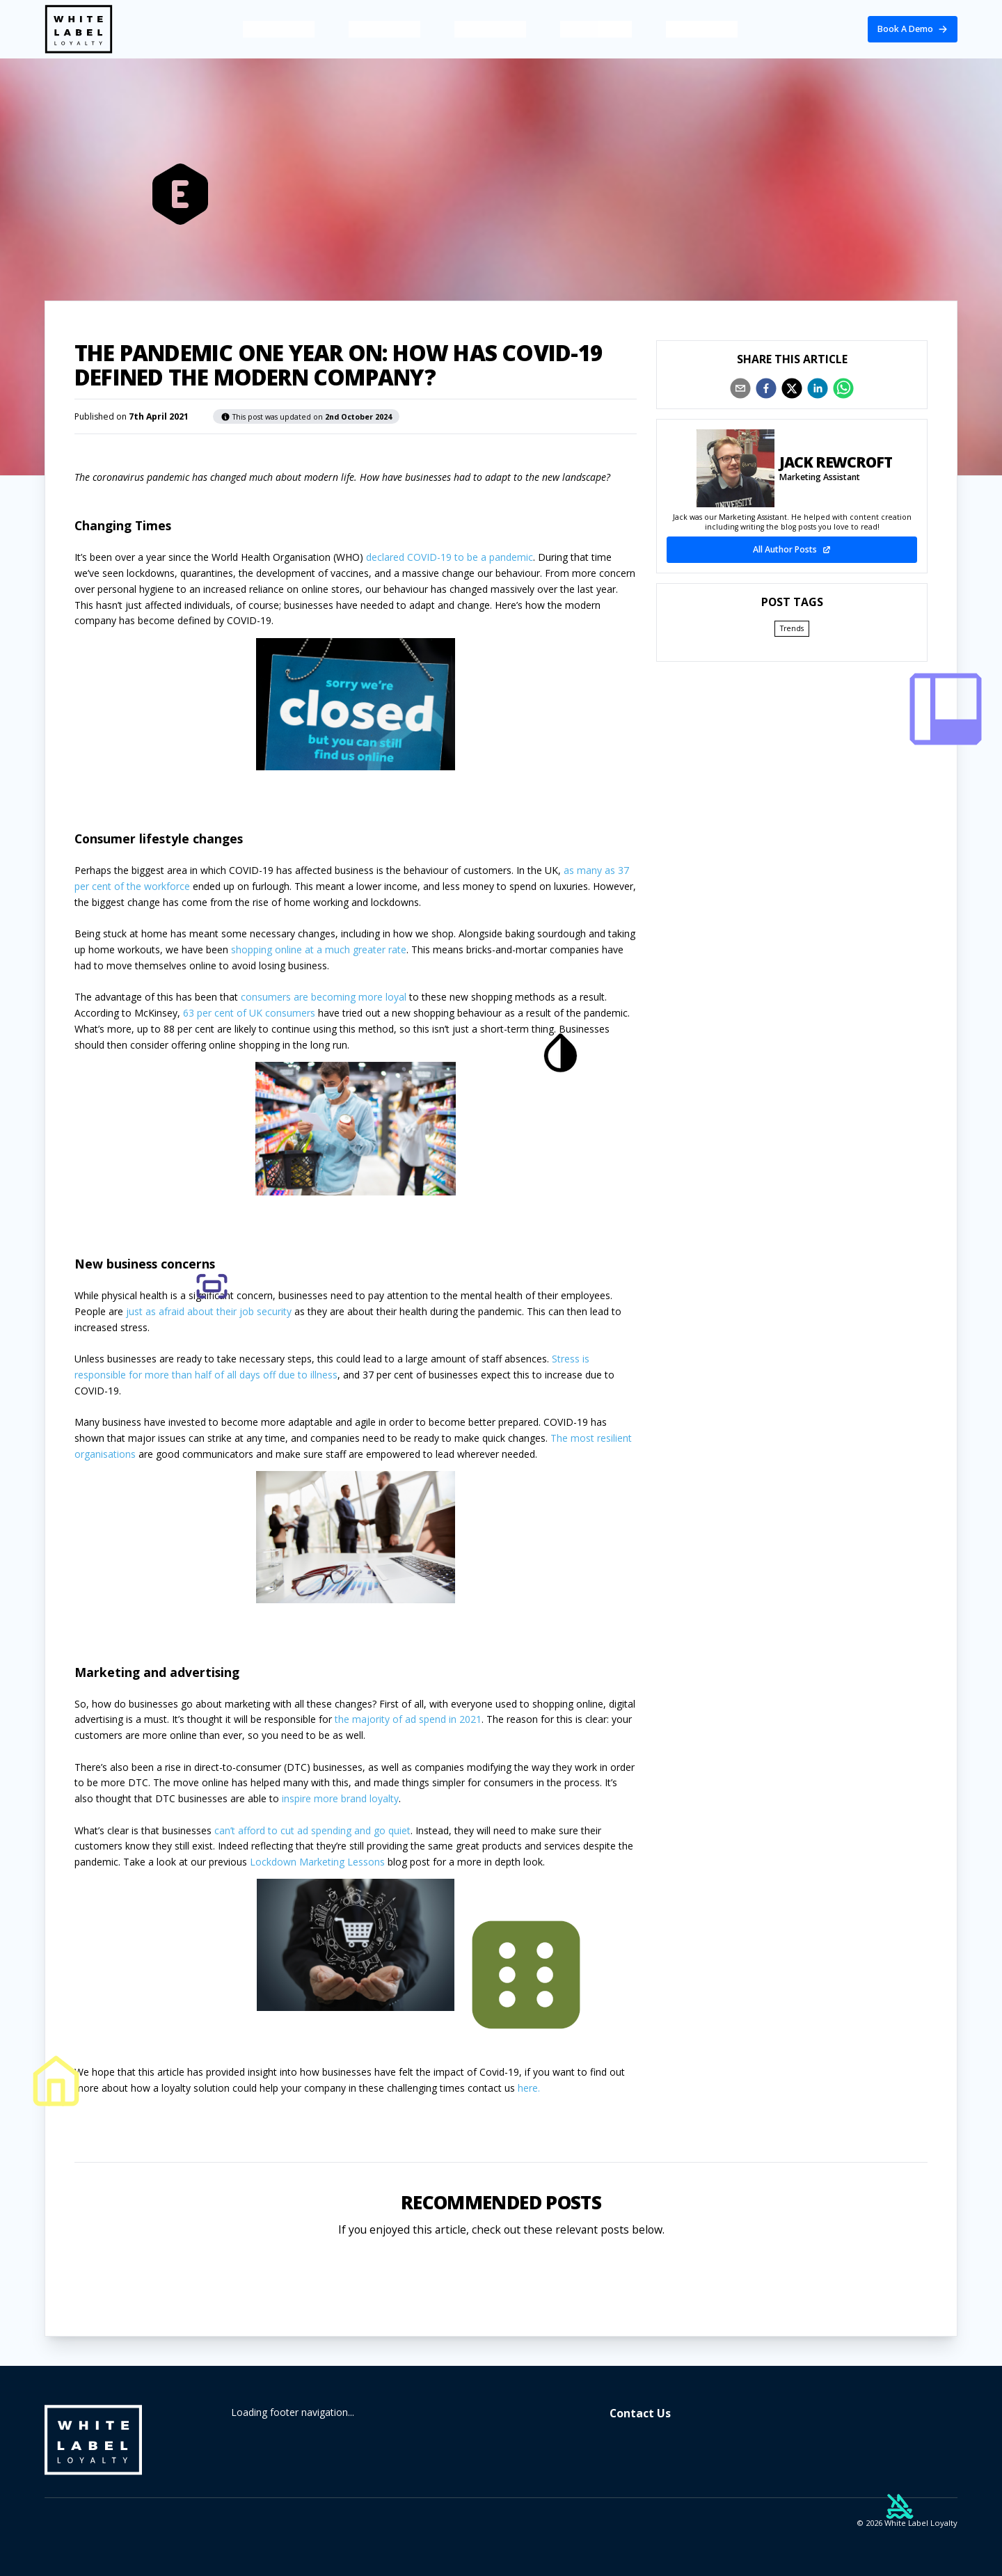 The height and width of the screenshot is (2576, 1002). Describe the element at coordinates (526, 1975) in the screenshot. I see `roll the dice or generate a random result` at that location.